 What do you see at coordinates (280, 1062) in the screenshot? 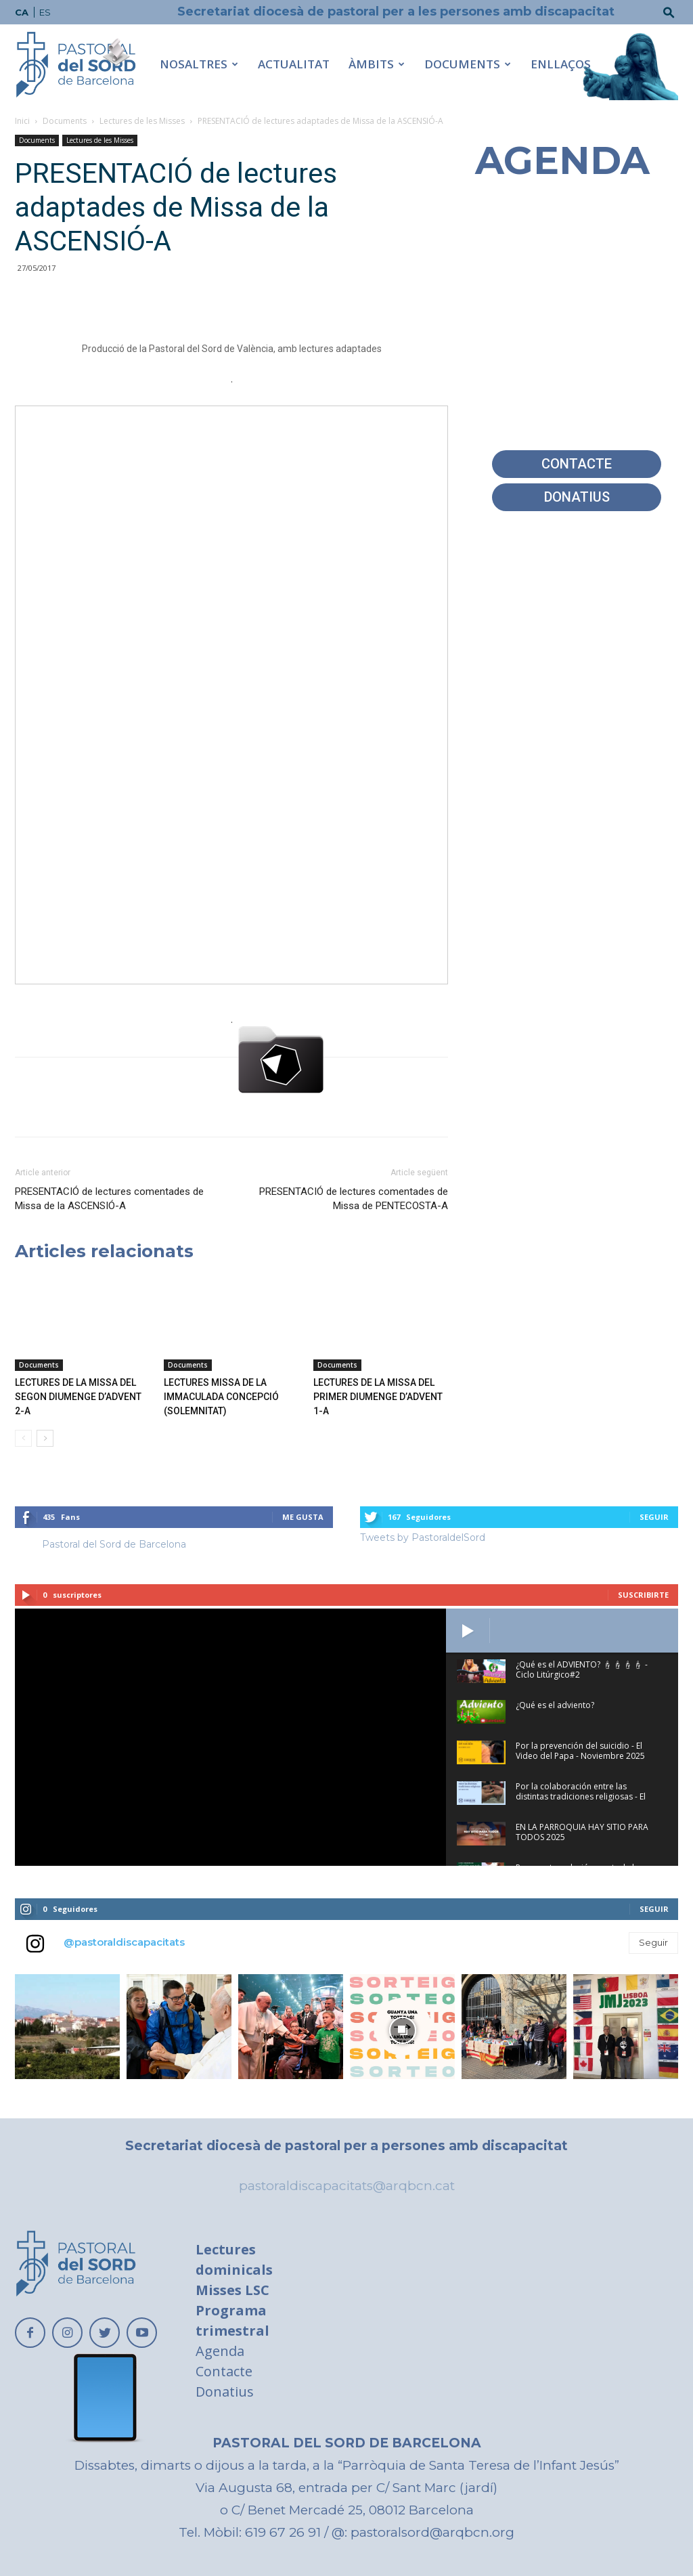
I see `open crystal or gem-related files folder` at bounding box center [280, 1062].